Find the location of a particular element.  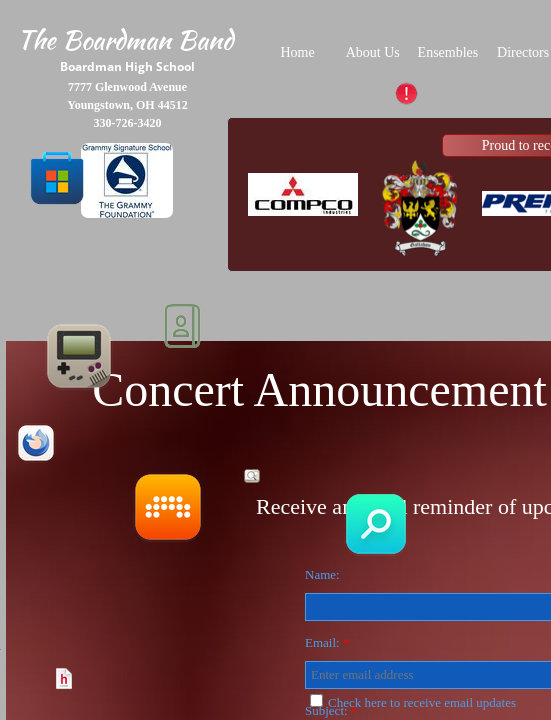

launch cartridges retro game emulator is located at coordinates (79, 356).